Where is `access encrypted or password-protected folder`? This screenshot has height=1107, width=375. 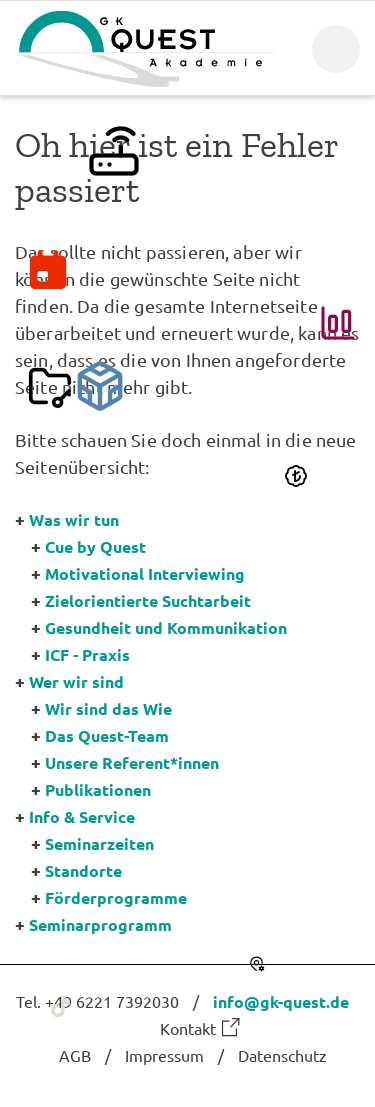
access encrypted or password-protected folder is located at coordinates (50, 387).